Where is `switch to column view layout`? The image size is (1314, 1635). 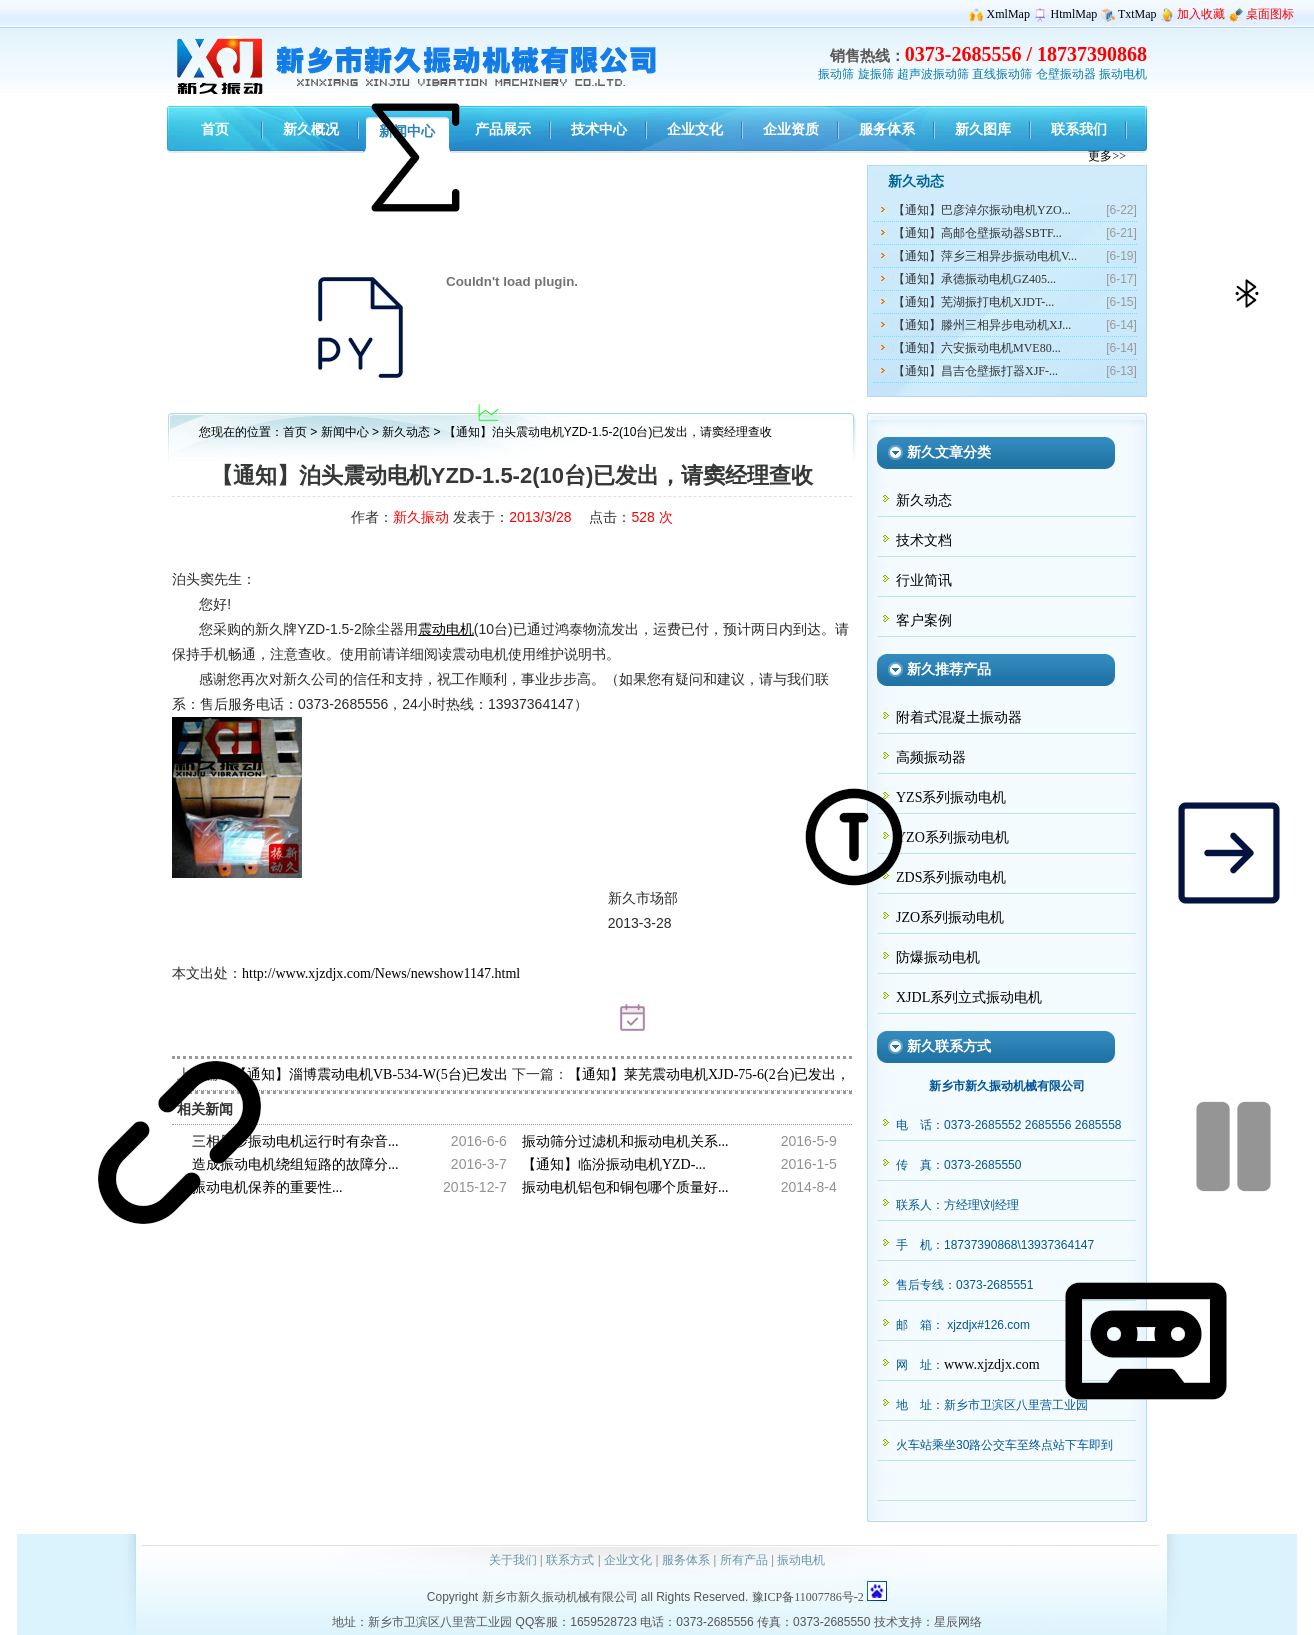
switch to column view layout is located at coordinates (1233, 1146).